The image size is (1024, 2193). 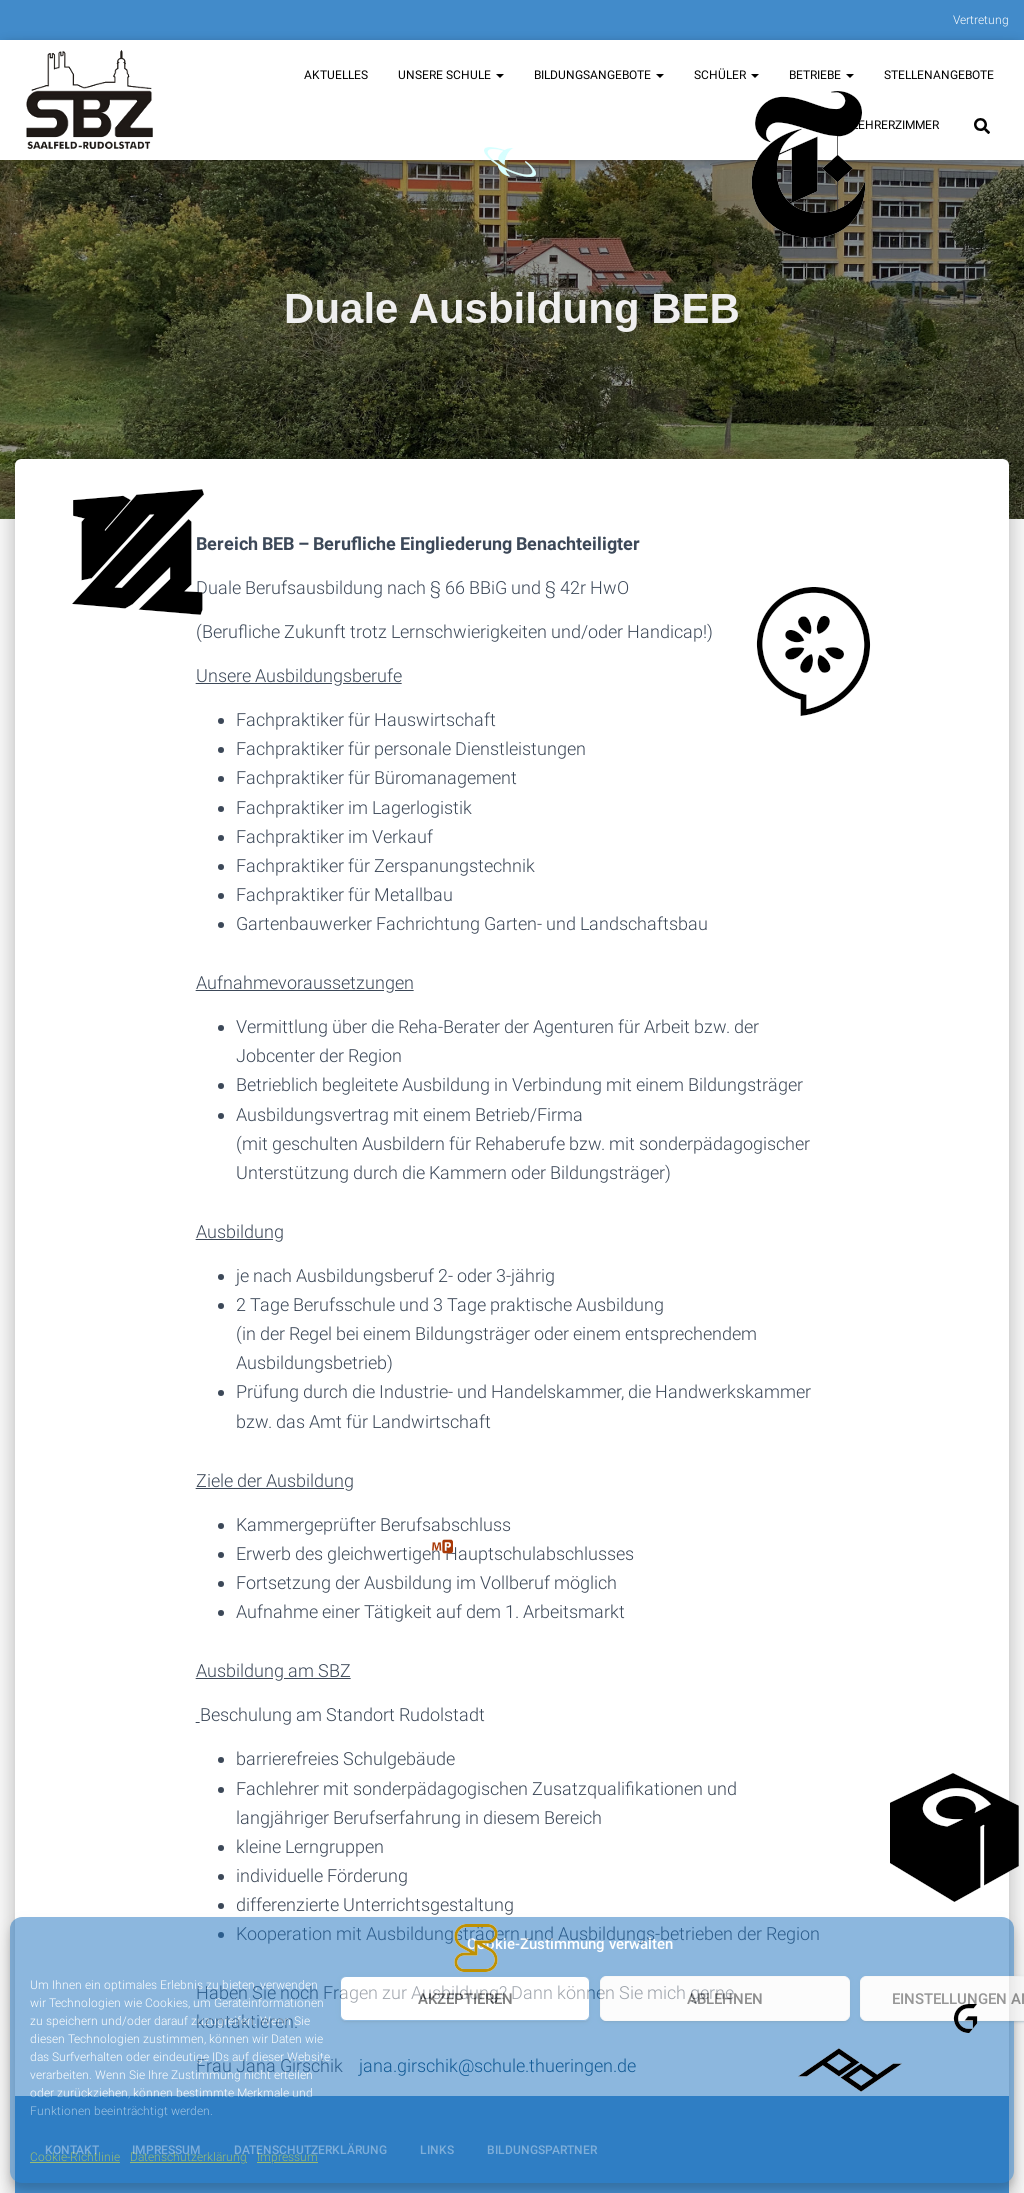 What do you see at coordinates (850, 2070) in the screenshot?
I see `Peak Design brand logo` at bounding box center [850, 2070].